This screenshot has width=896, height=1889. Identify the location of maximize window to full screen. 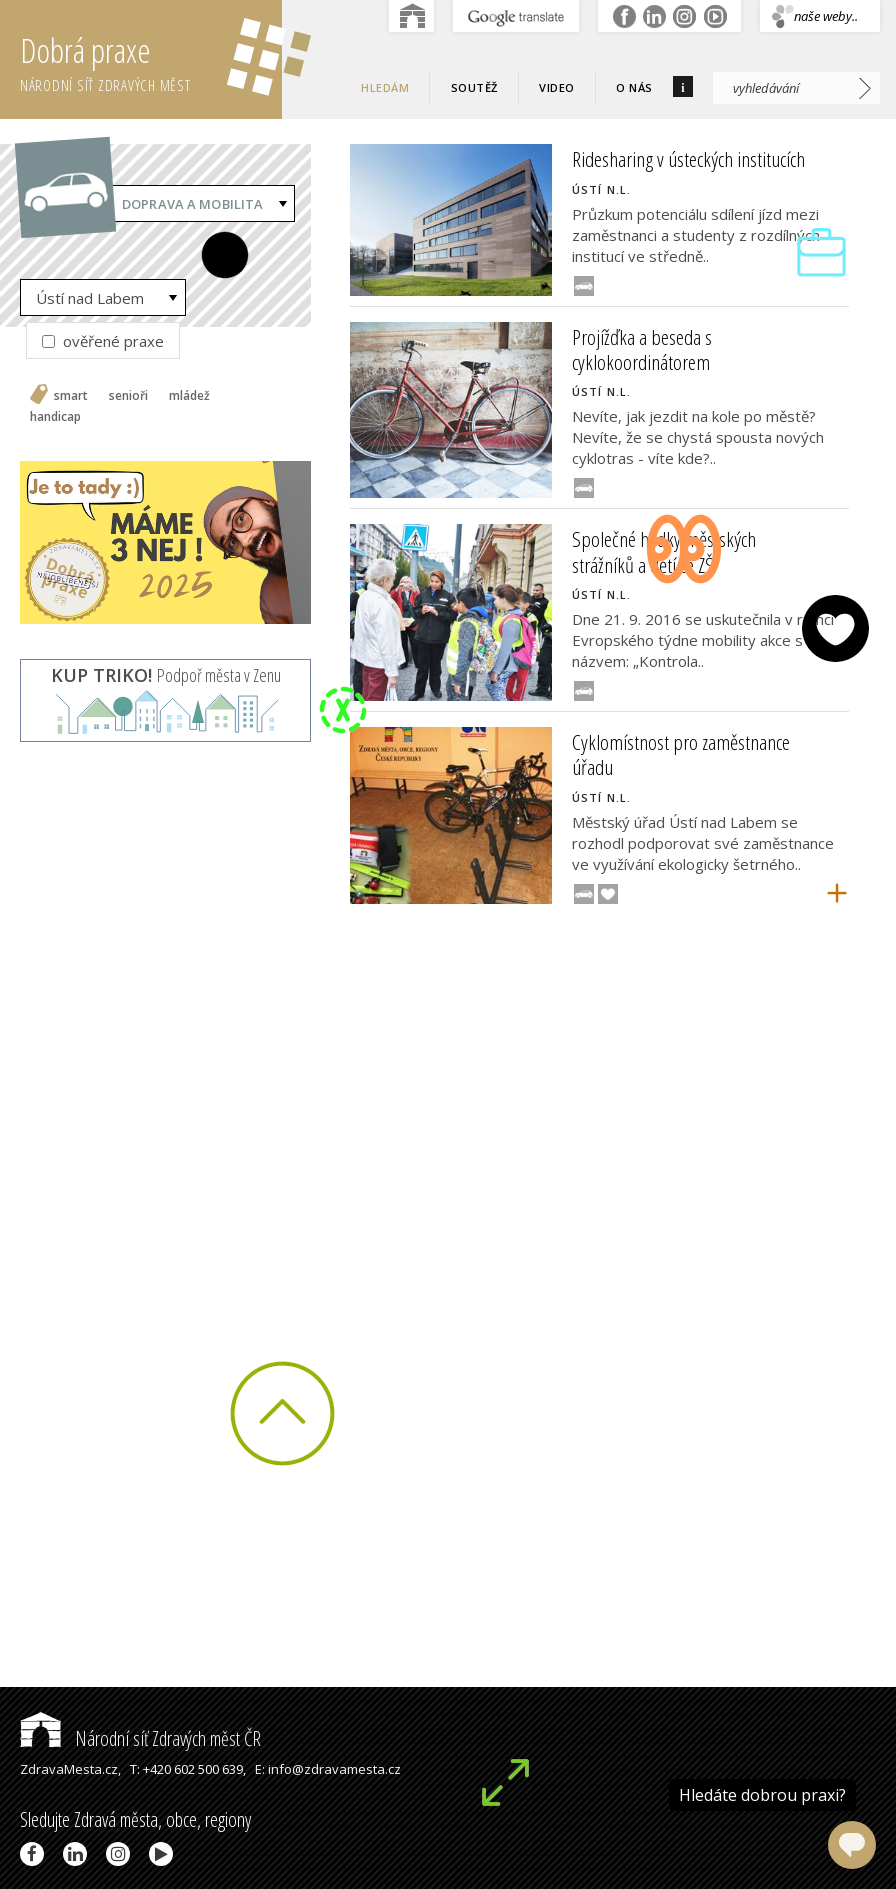
(505, 1782).